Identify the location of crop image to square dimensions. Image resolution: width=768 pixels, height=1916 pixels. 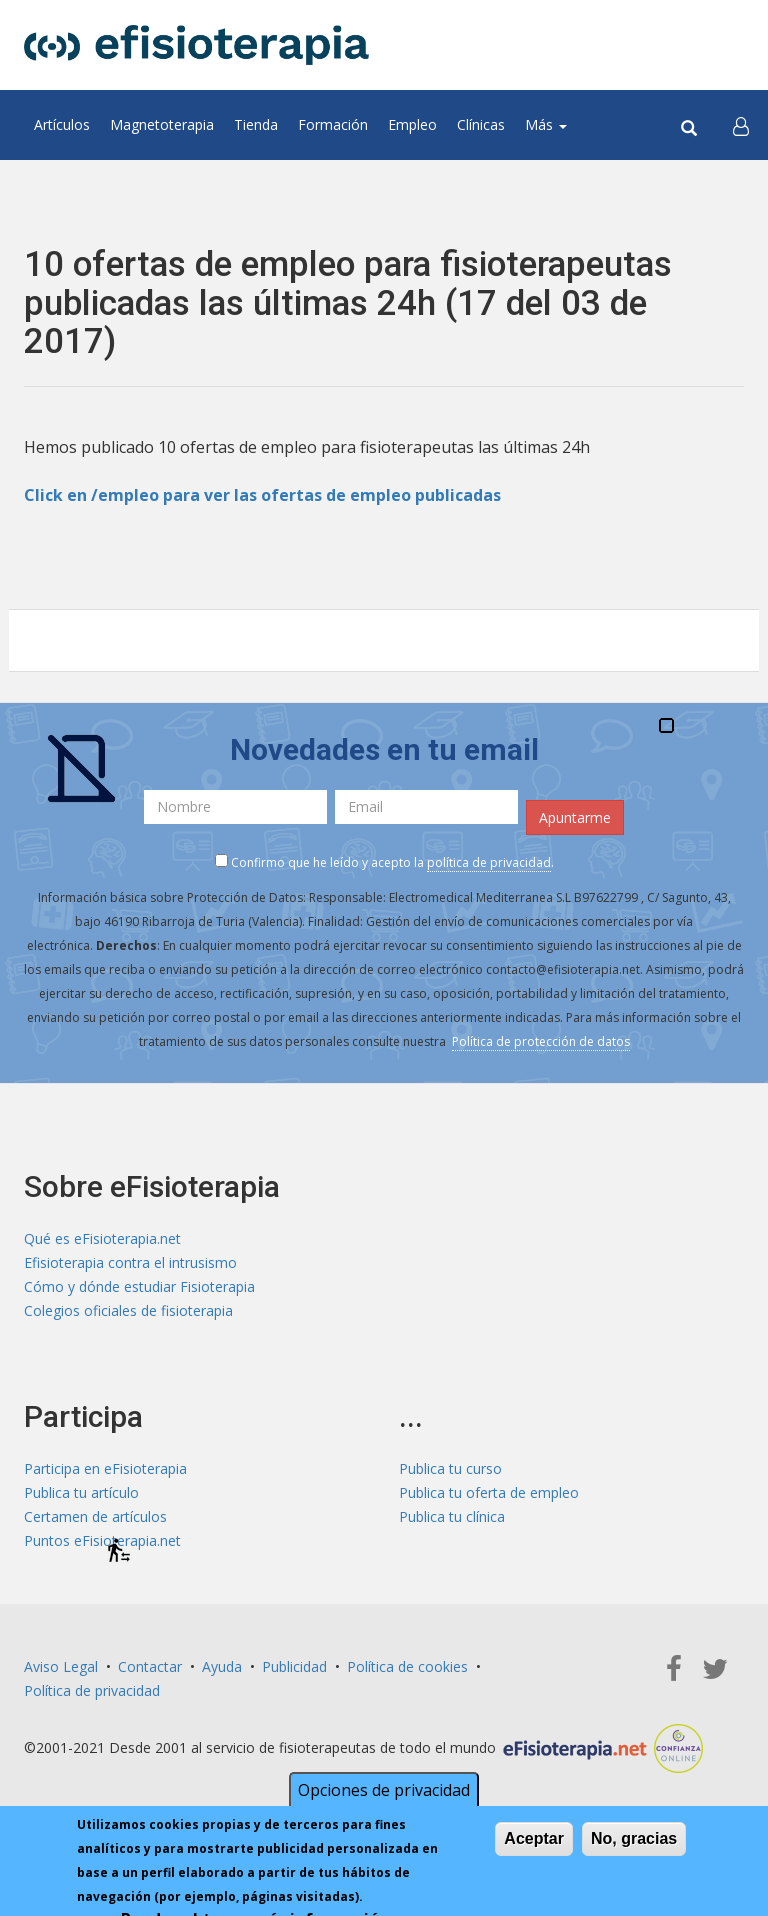
(666, 725).